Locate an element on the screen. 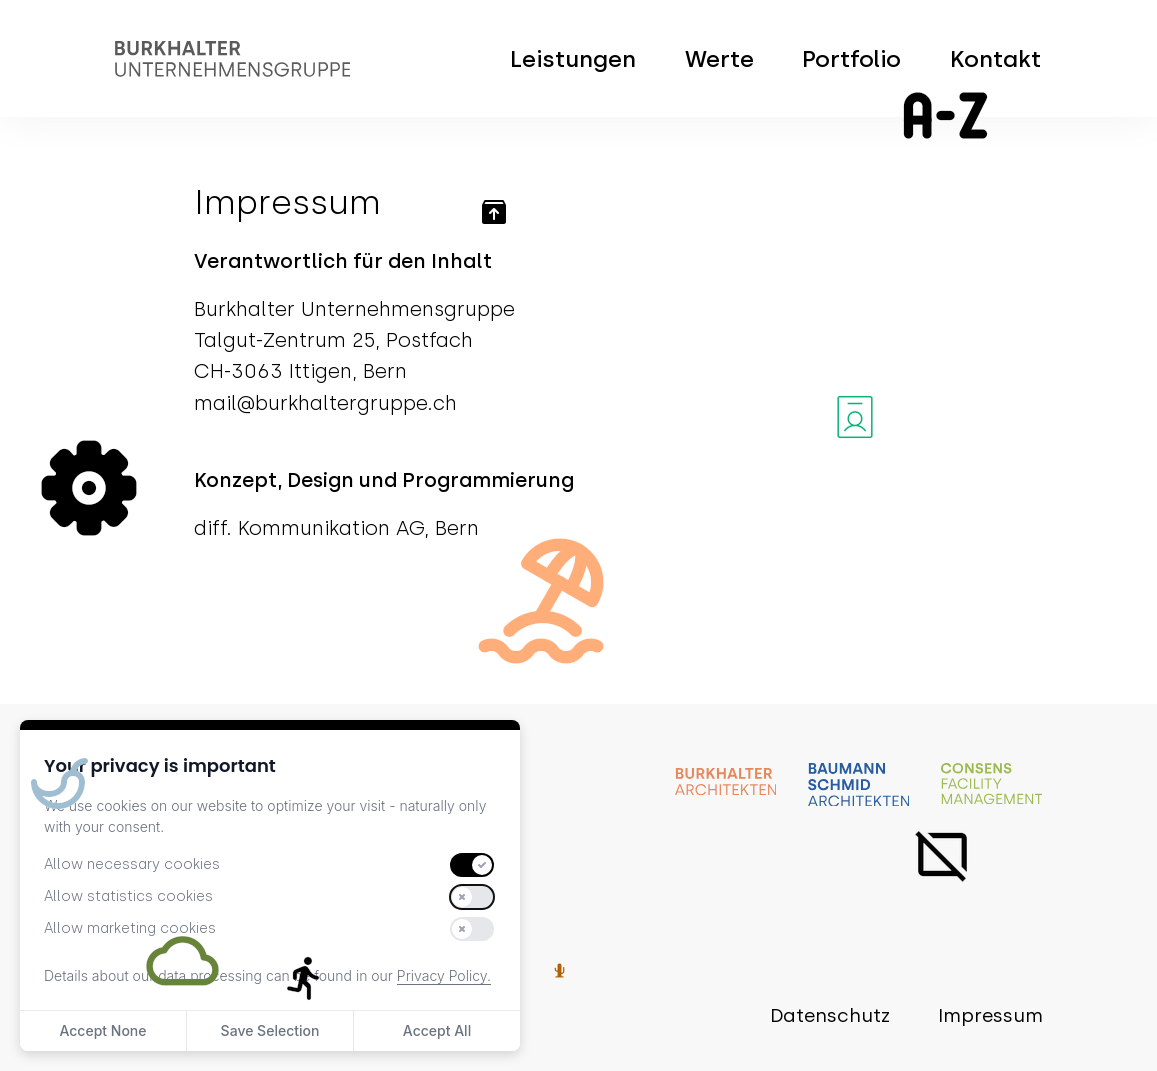 This screenshot has width=1157, height=1071. indicates browser not supported for this feature is located at coordinates (942, 854).